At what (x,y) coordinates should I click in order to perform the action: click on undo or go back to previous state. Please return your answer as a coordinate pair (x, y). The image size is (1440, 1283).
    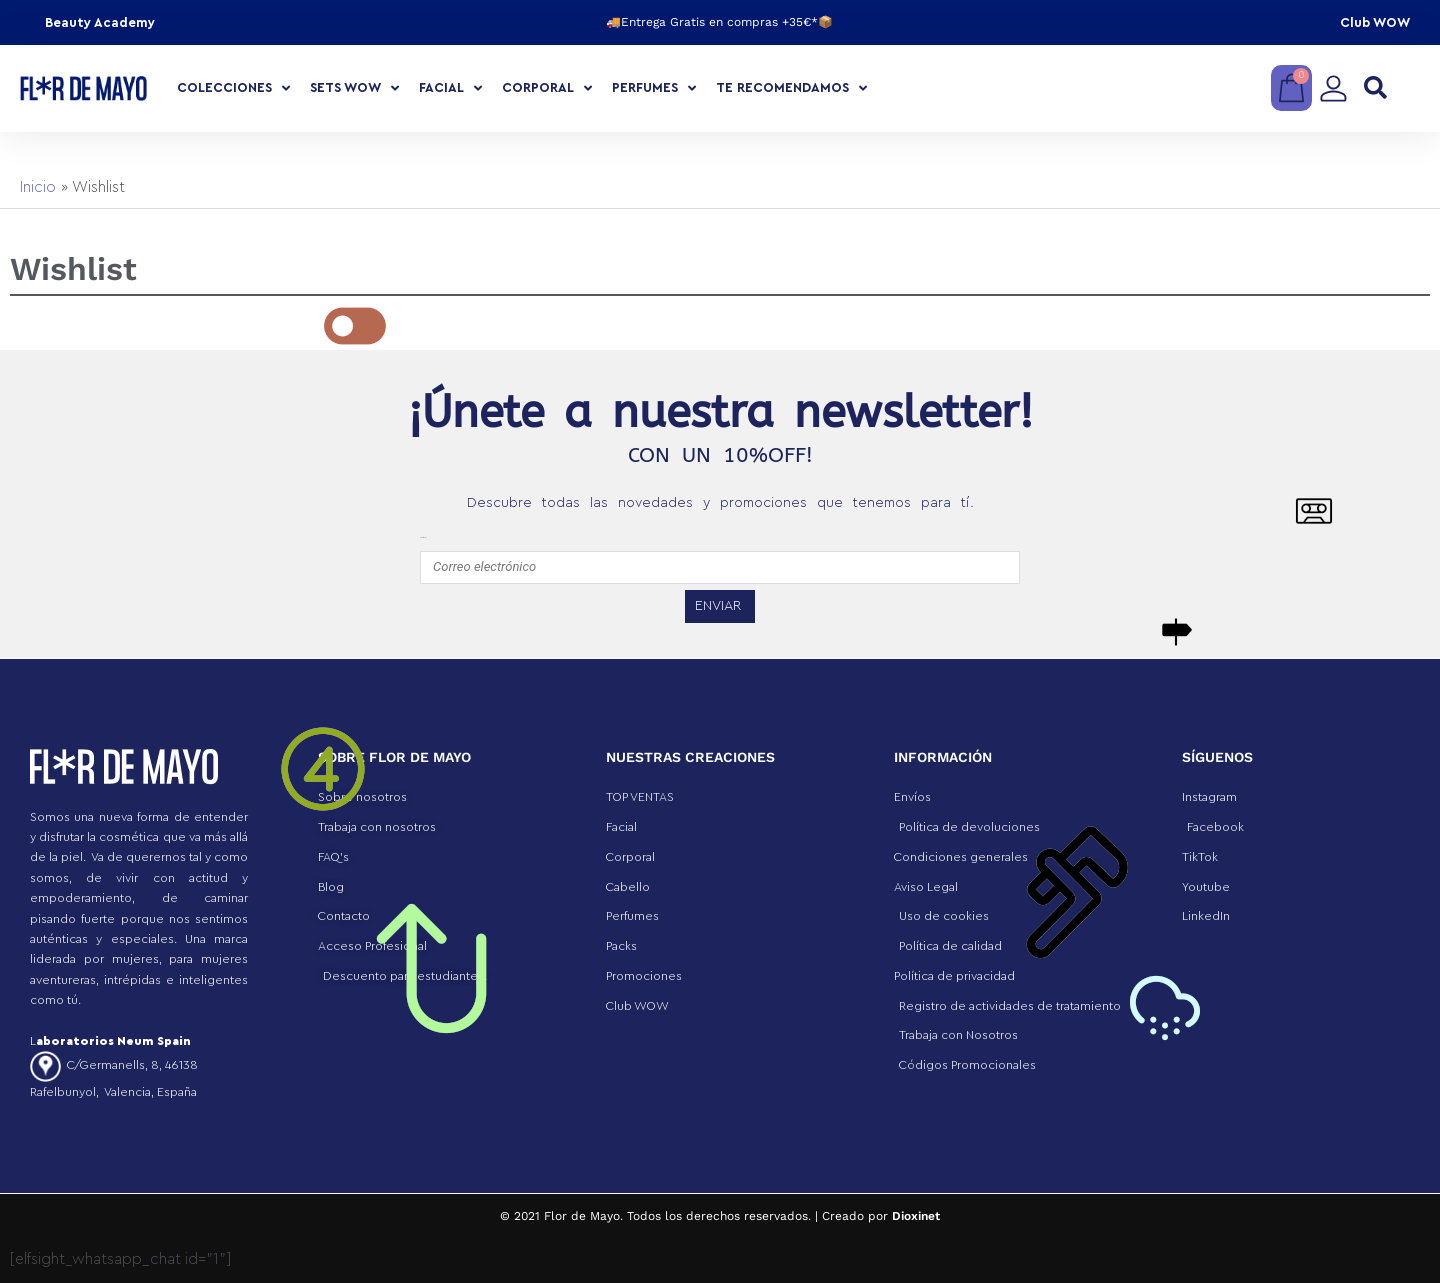
    Looking at the image, I should click on (436, 968).